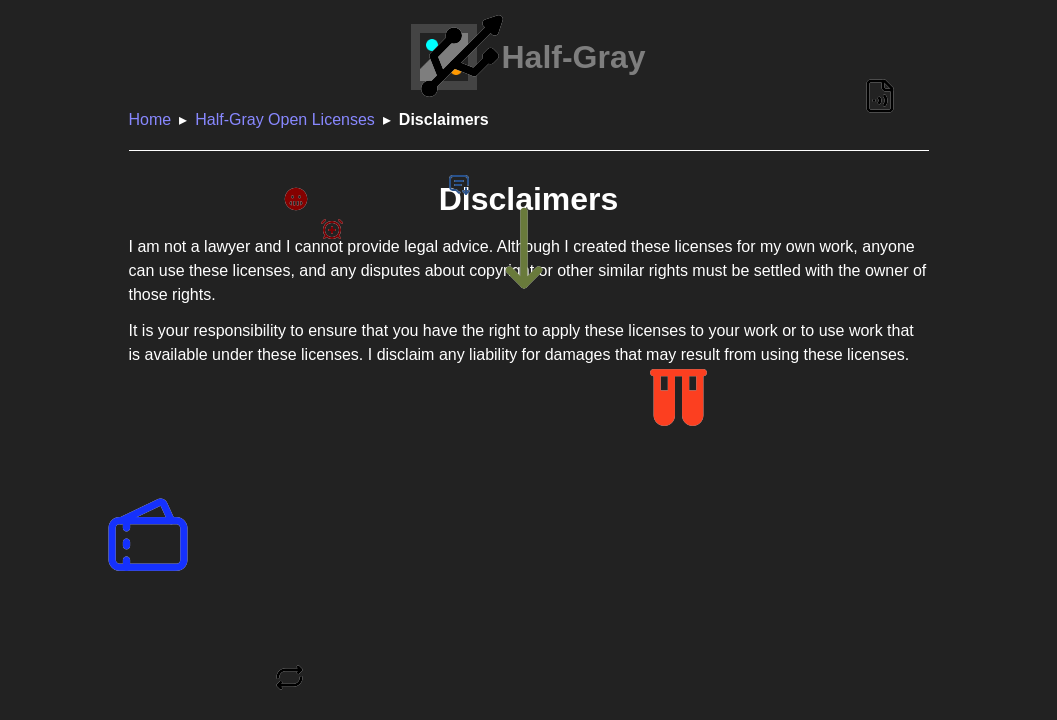 Image resolution: width=1057 pixels, height=720 pixels. What do you see at coordinates (880, 96) in the screenshot?
I see `open audio file` at bounding box center [880, 96].